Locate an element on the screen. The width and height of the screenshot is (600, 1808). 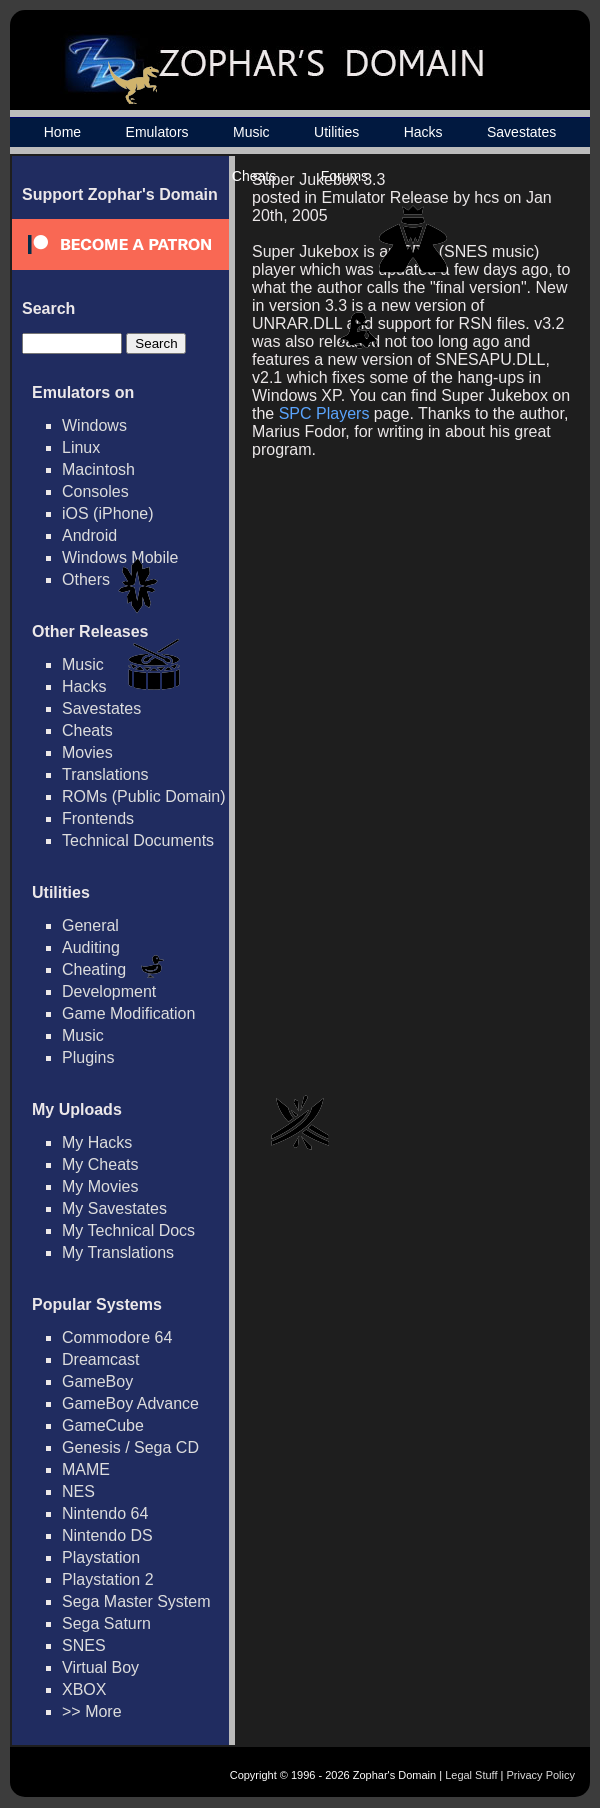
collect or view crystals/gems in inventory is located at coordinates (137, 586).